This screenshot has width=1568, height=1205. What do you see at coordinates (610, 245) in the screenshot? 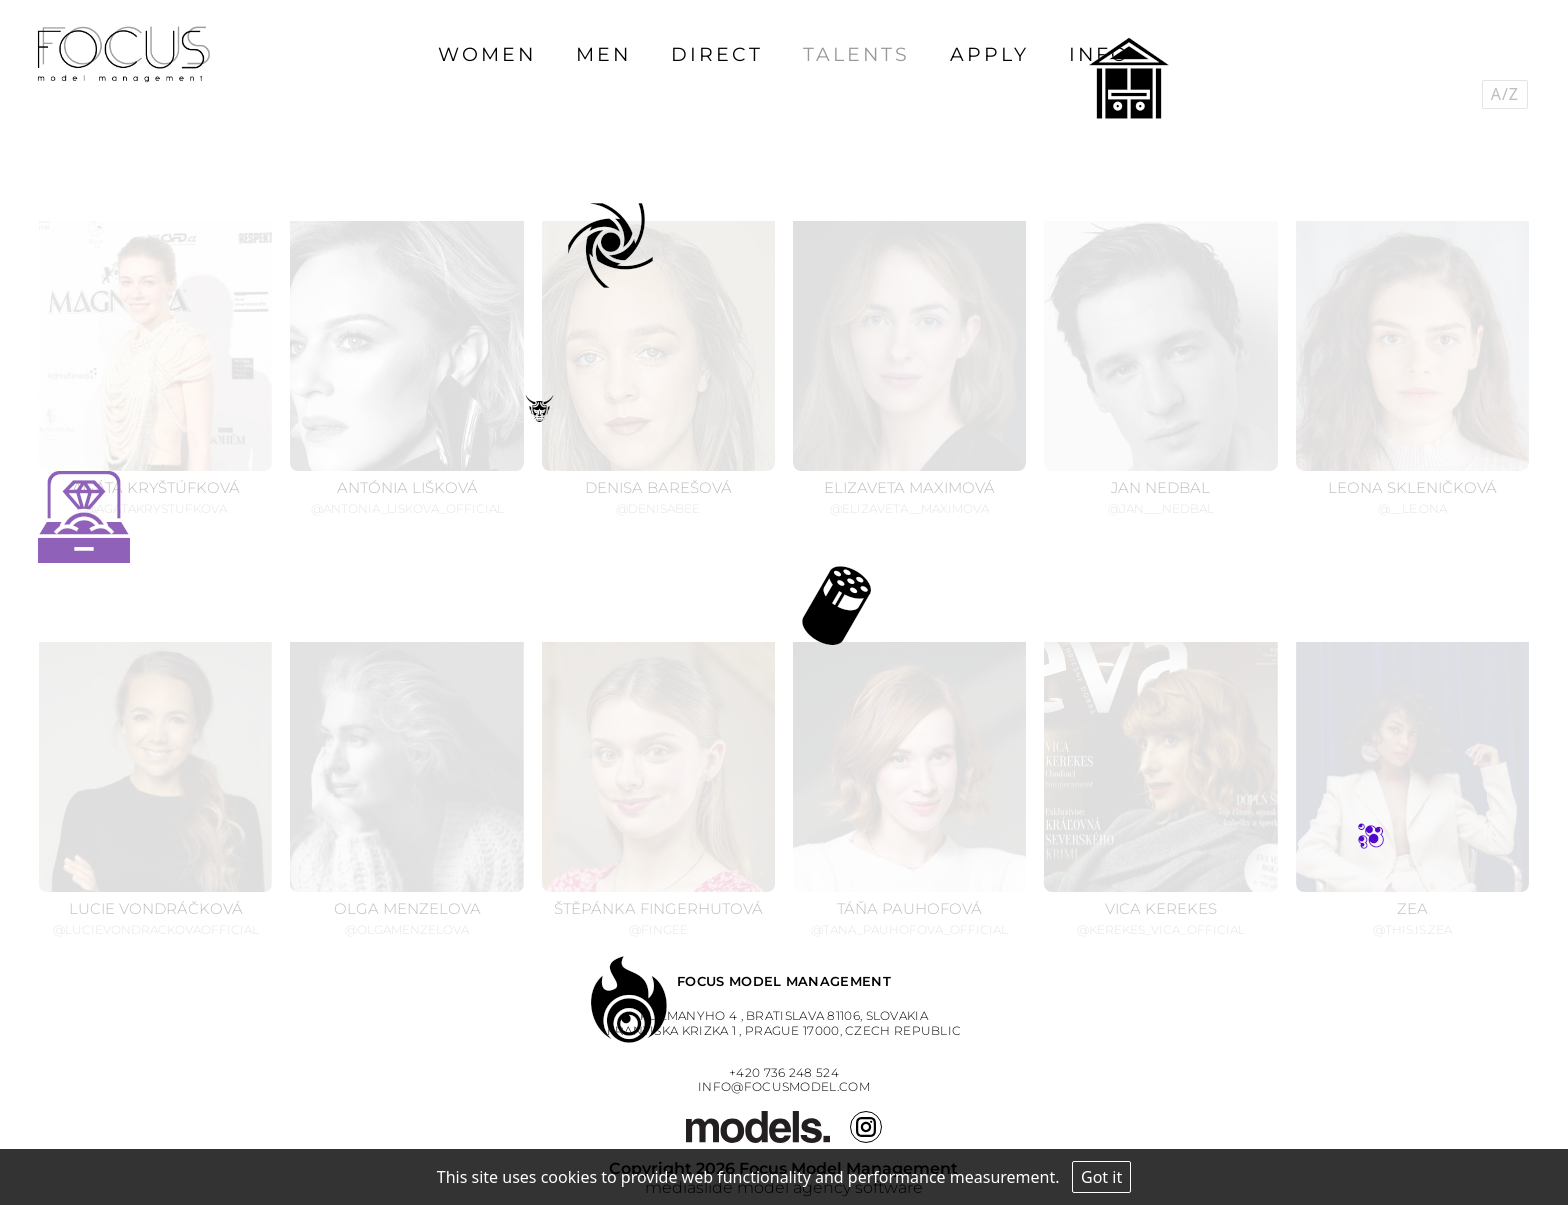
I see `spy or stealth game mode` at bounding box center [610, 245].